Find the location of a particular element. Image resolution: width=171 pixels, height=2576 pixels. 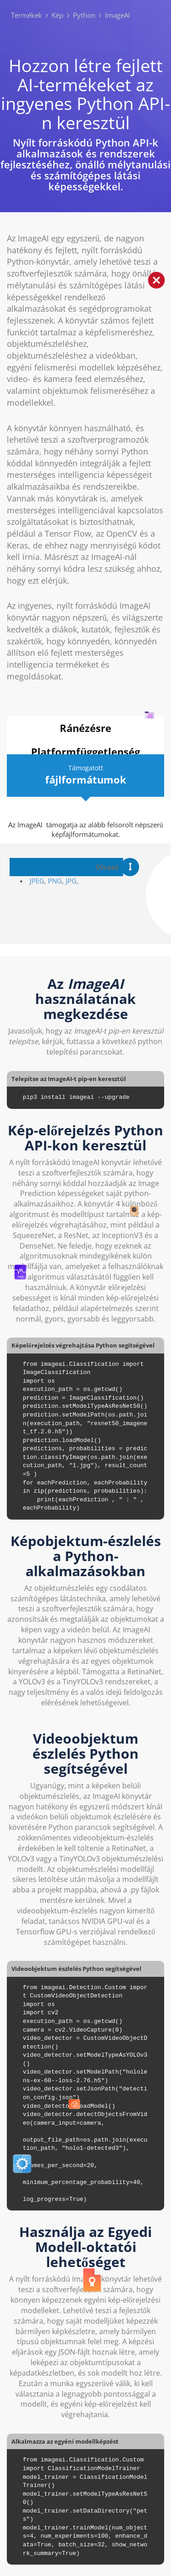

a certificate or credential file is located at coordinates (92, 2280).